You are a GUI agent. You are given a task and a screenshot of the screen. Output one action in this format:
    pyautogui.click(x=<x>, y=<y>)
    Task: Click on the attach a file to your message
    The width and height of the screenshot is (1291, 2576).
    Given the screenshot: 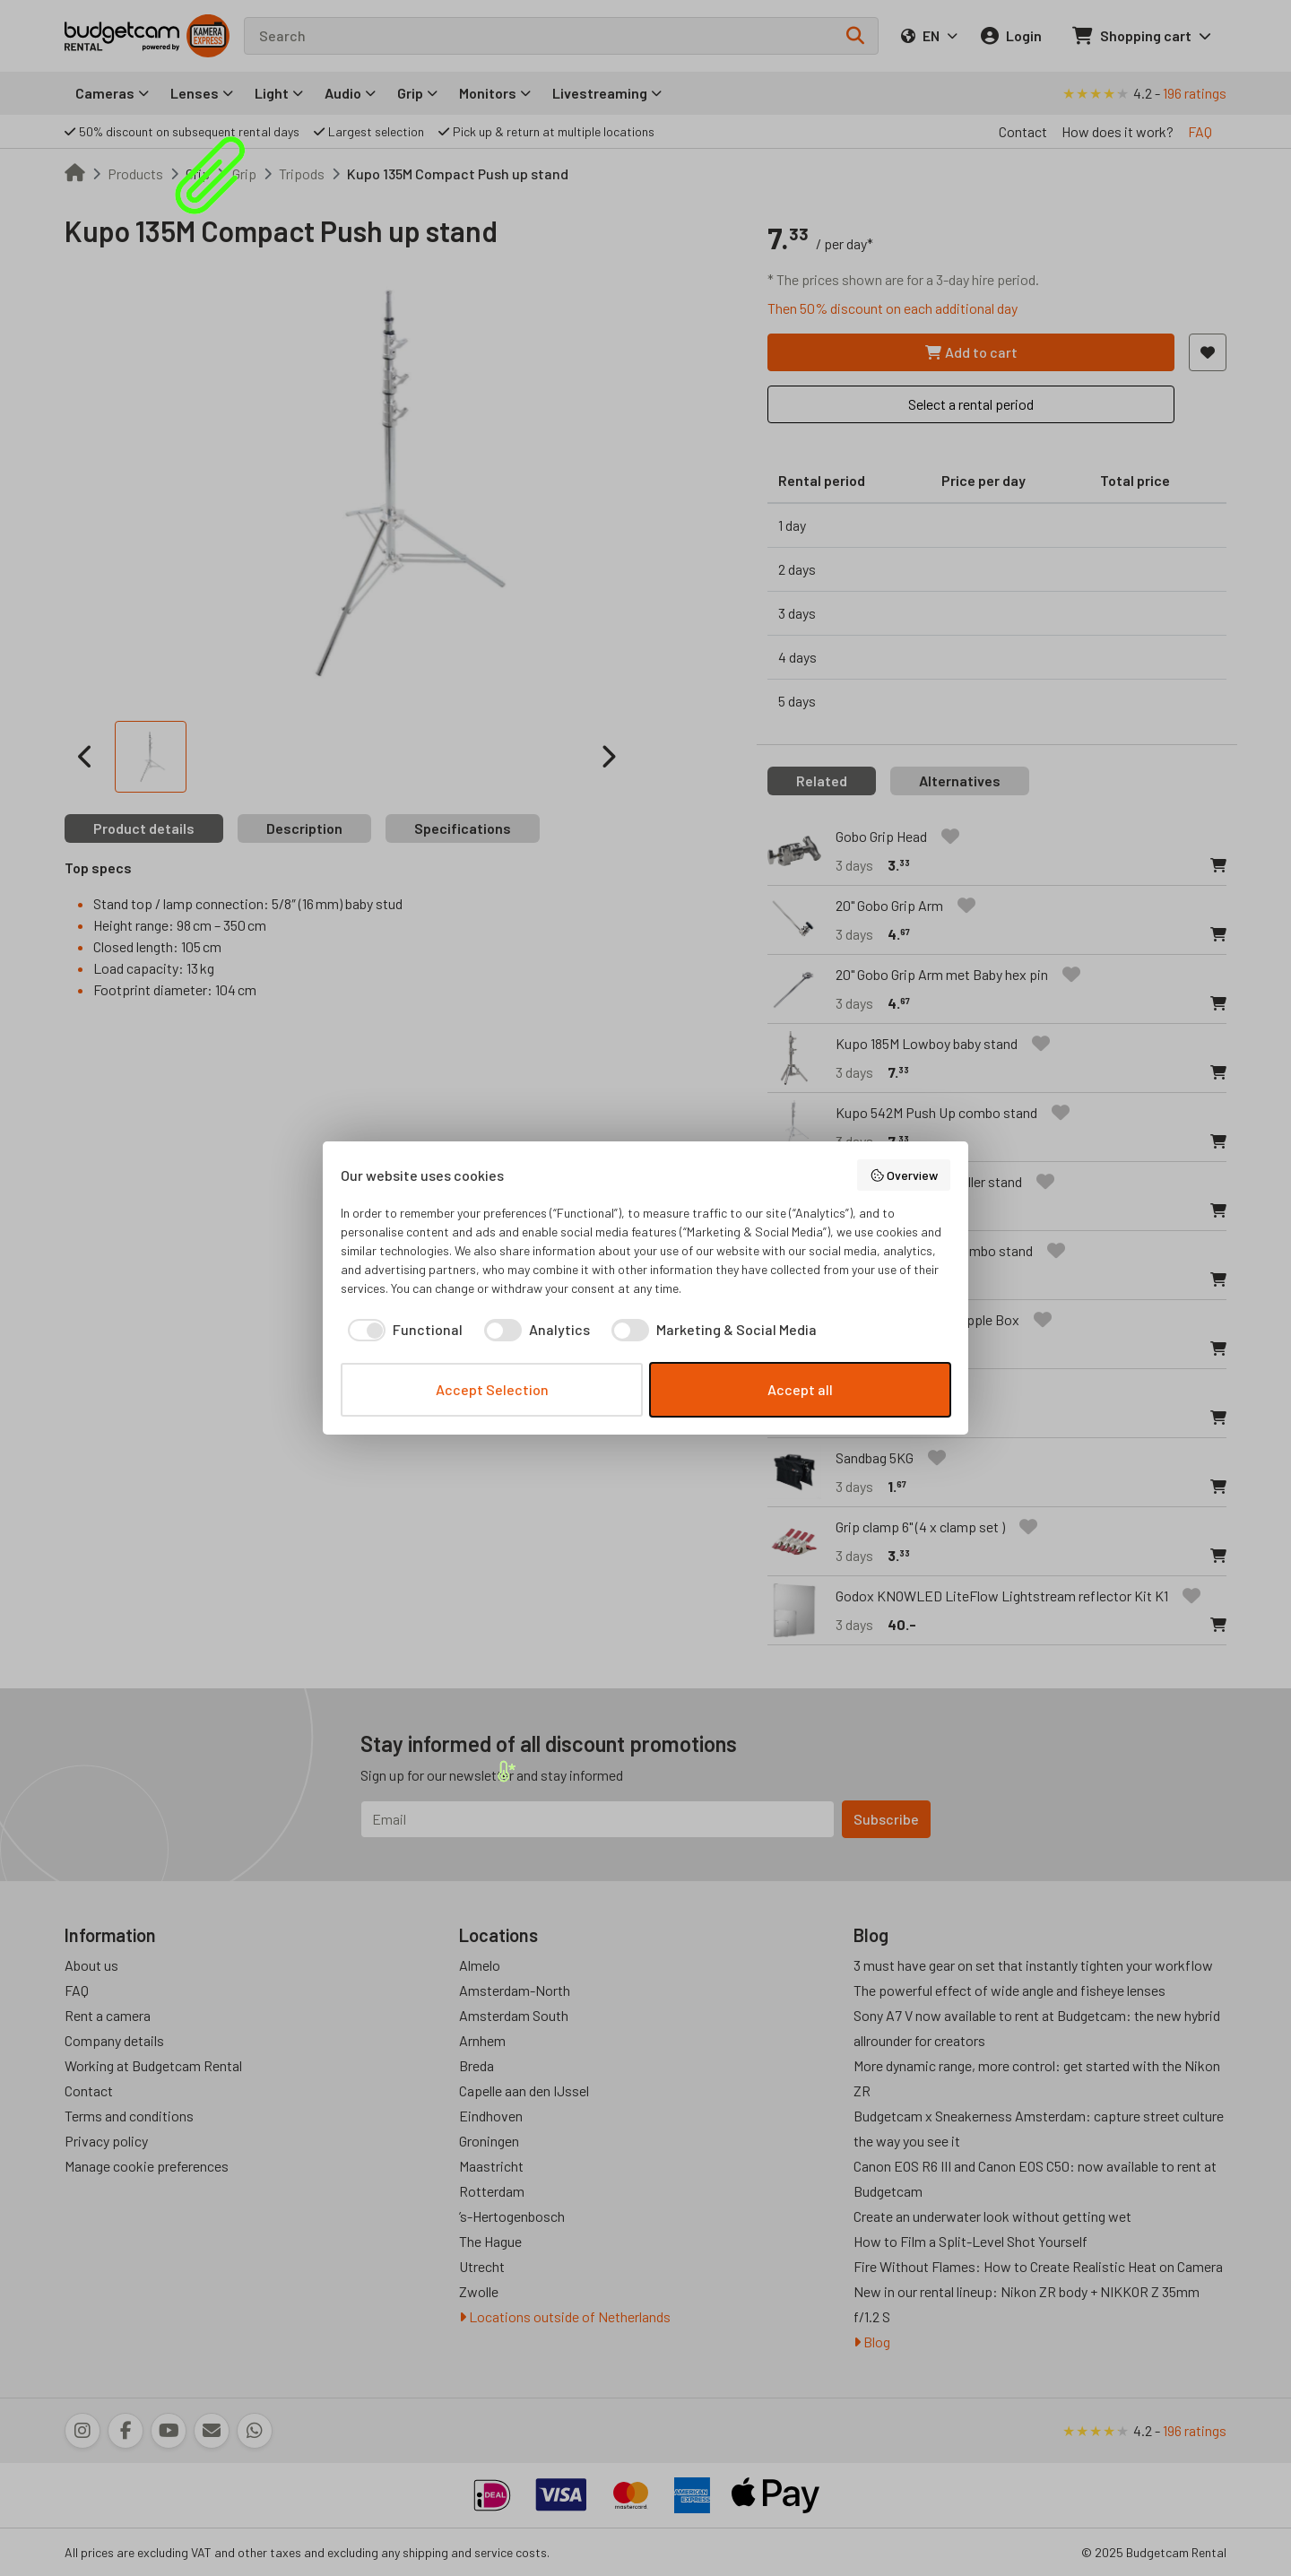 What is the action you would take?
    pyautogui.click(x=211, y=175)
    